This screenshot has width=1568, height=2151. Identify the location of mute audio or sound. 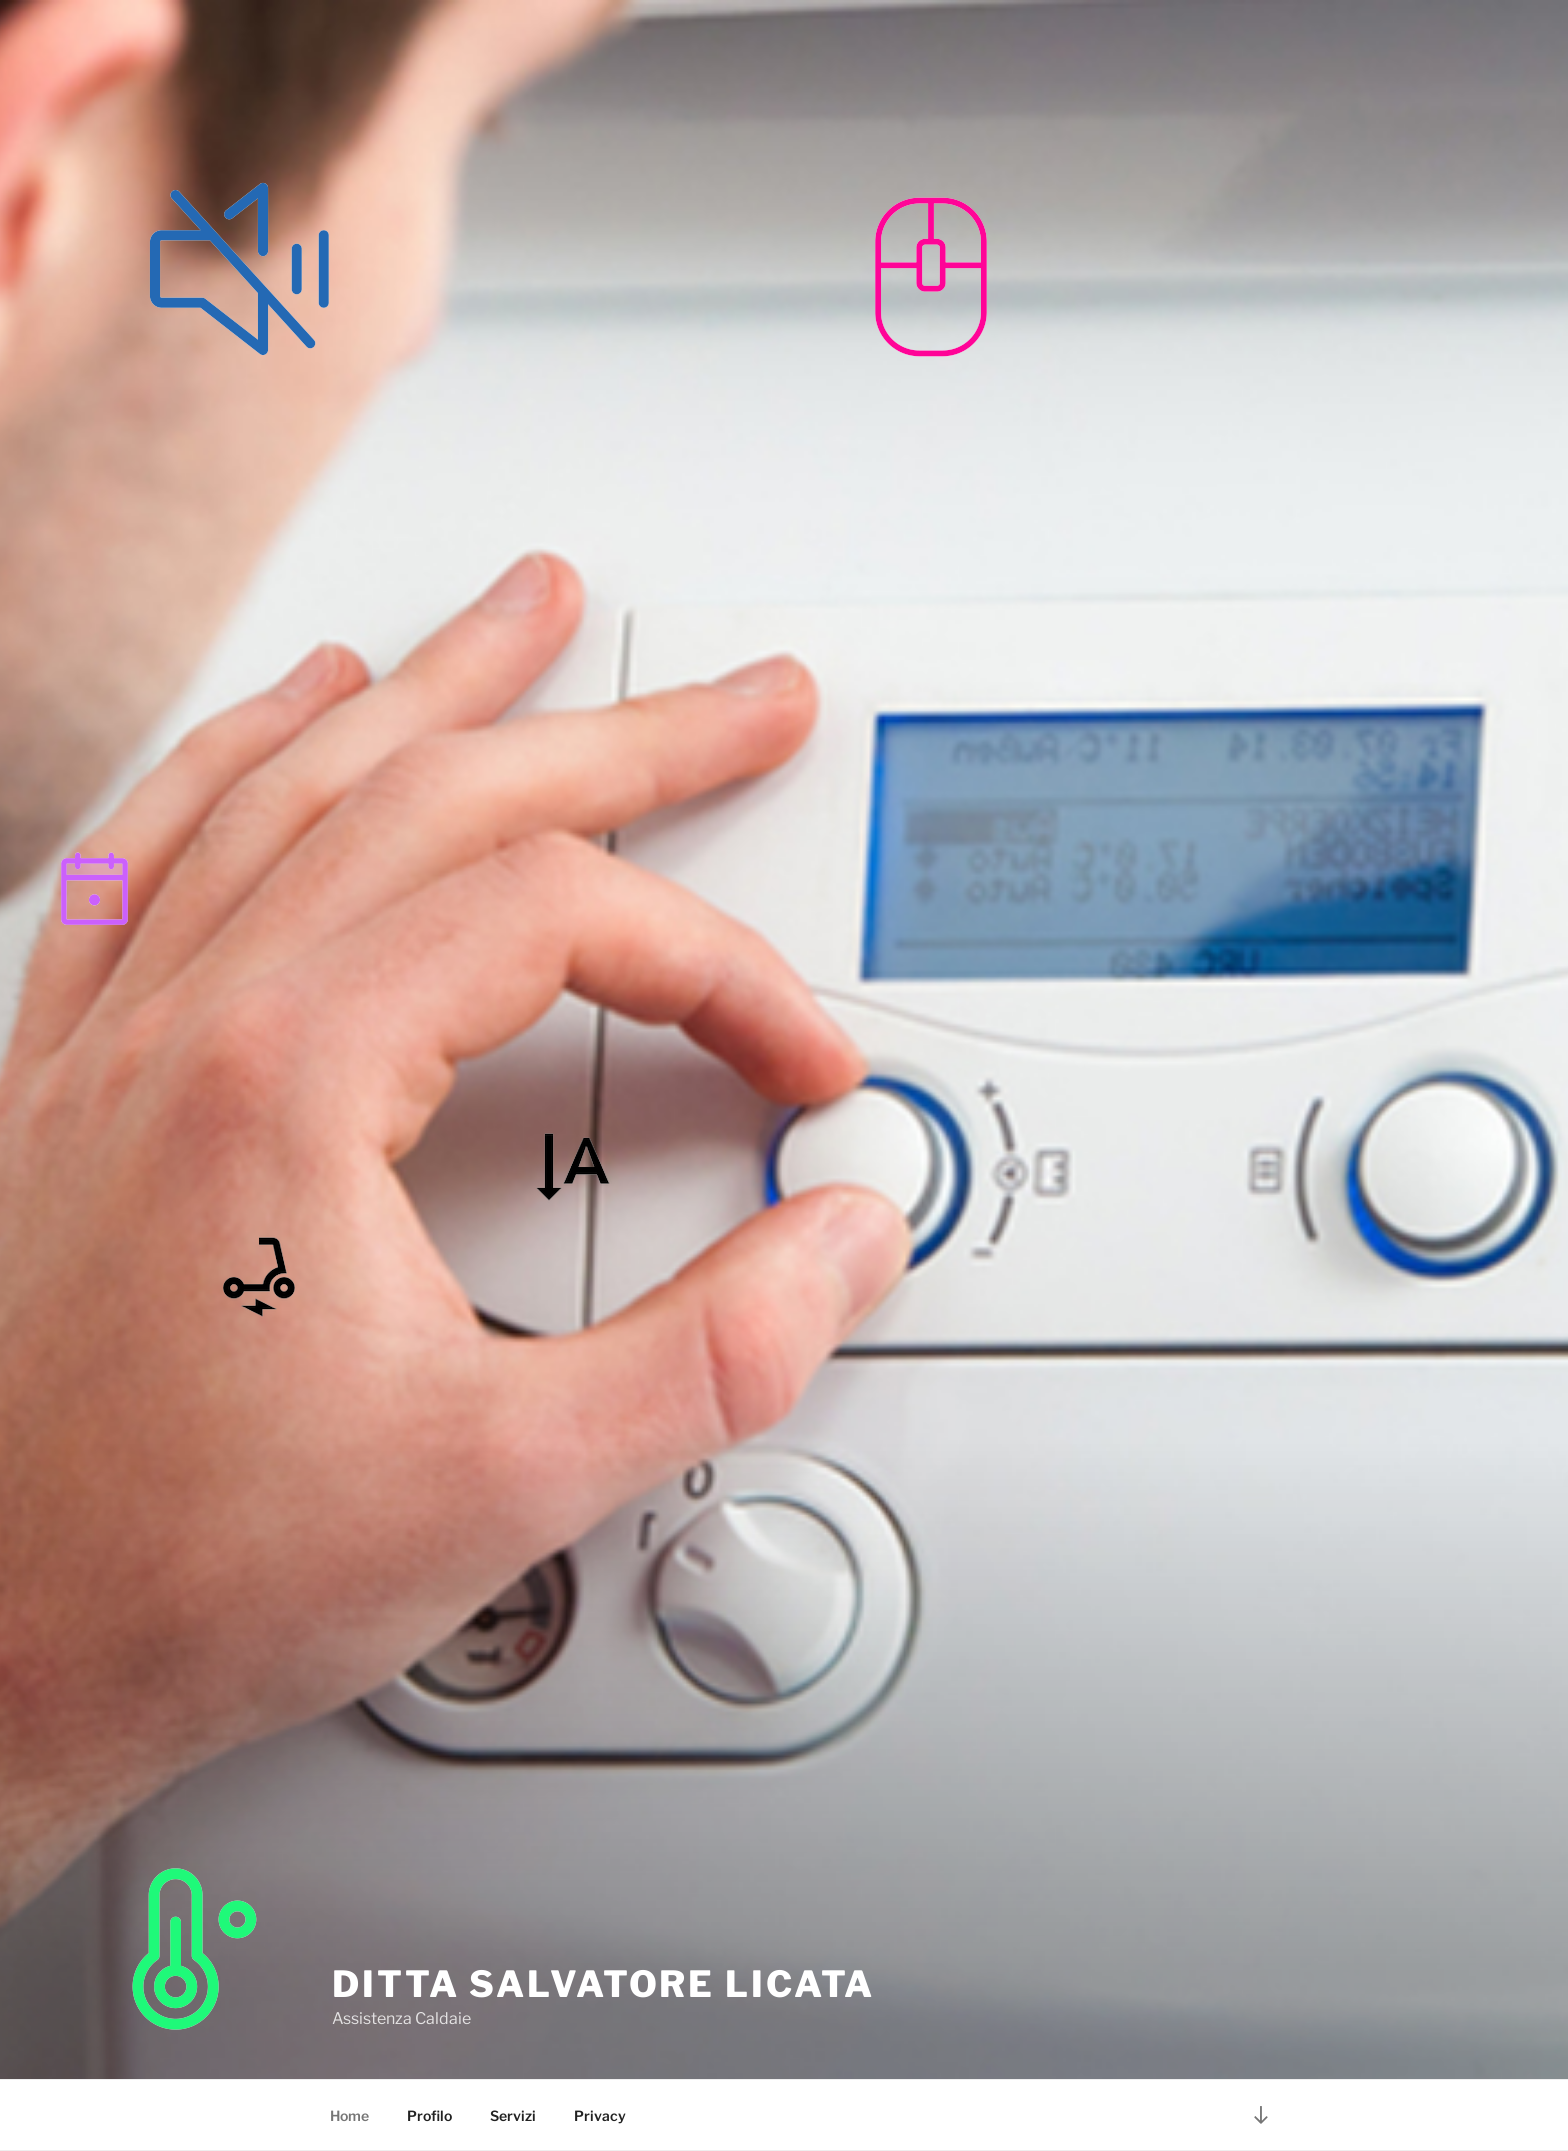
(236, 269).